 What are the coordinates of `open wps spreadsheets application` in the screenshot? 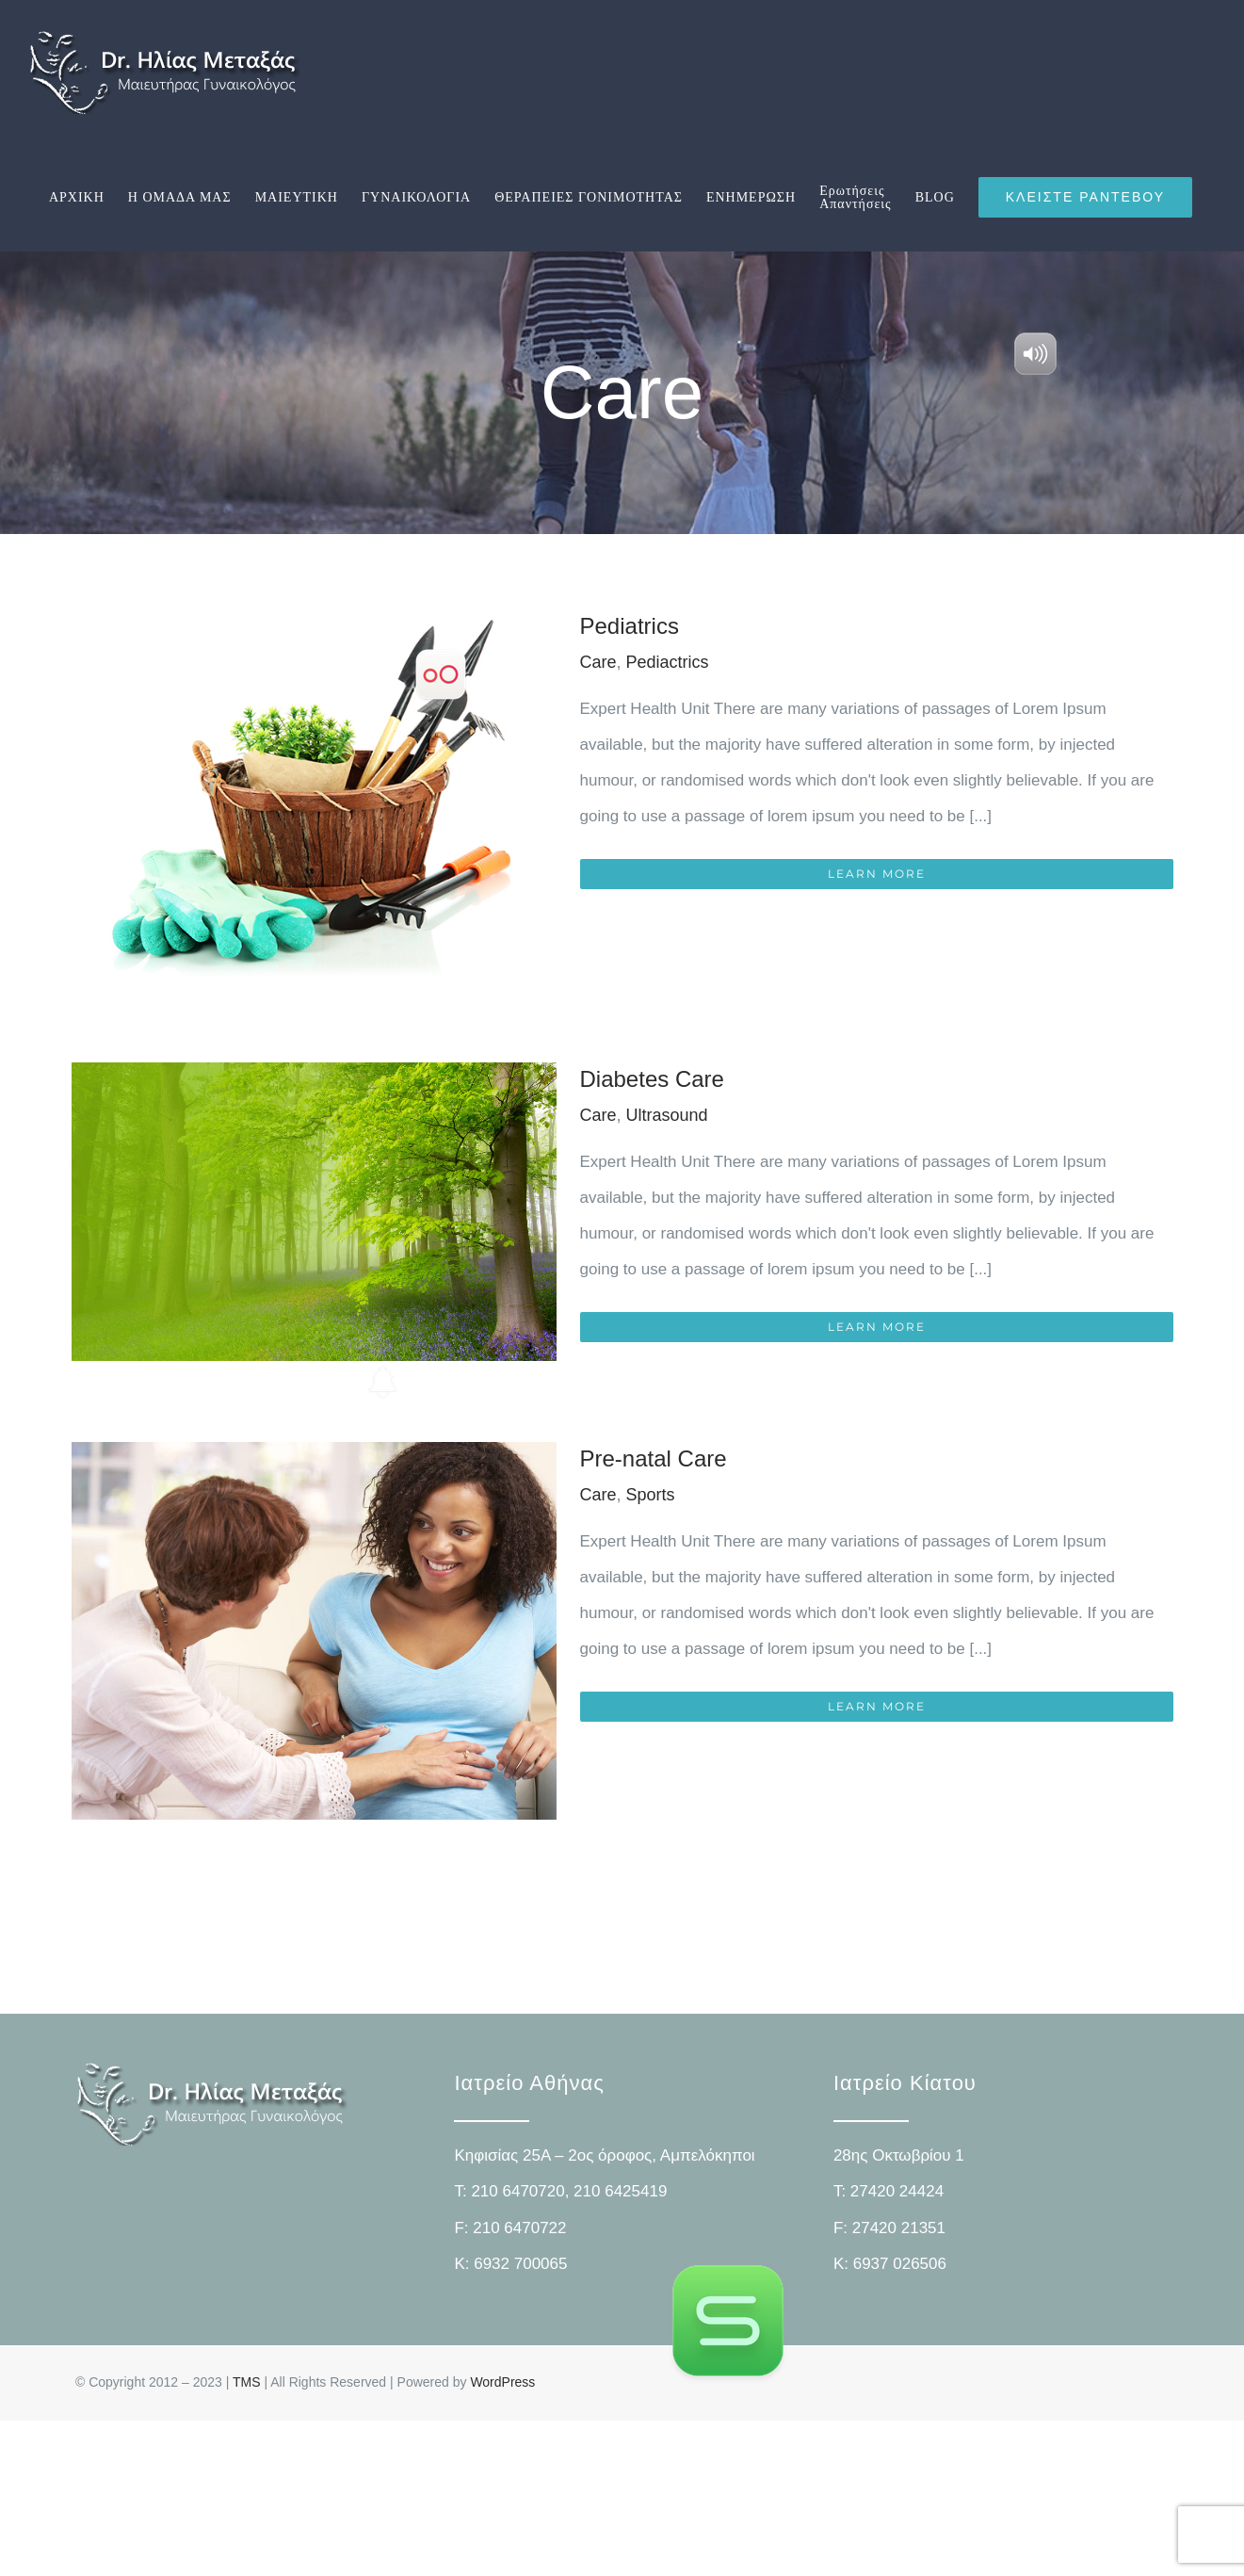 It's located at (728, 2321).